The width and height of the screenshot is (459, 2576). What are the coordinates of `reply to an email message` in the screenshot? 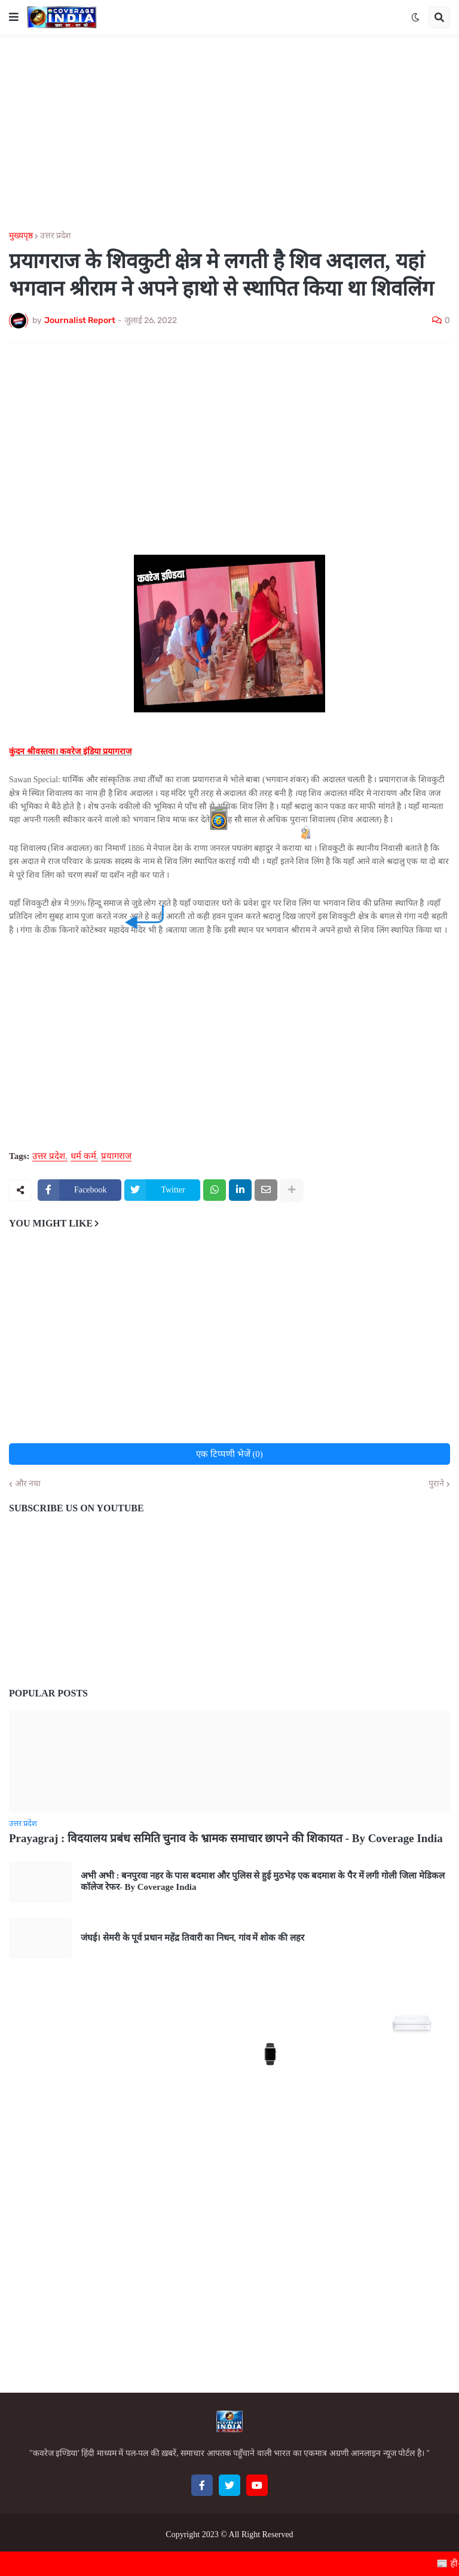 It's located at (143, 917).